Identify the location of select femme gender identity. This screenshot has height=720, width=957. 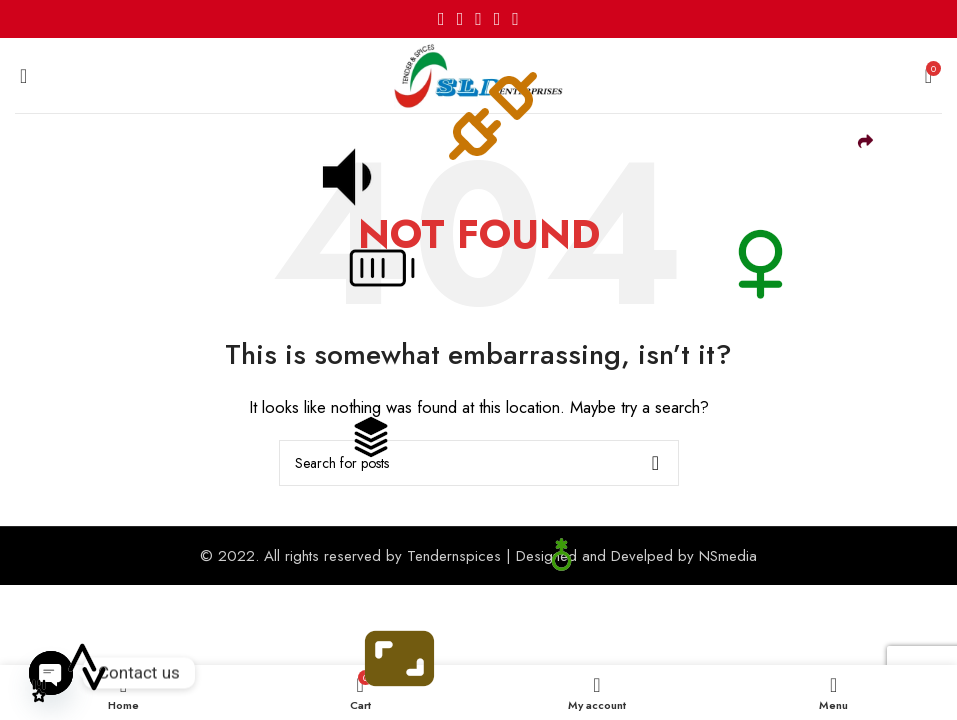
(760, 262).